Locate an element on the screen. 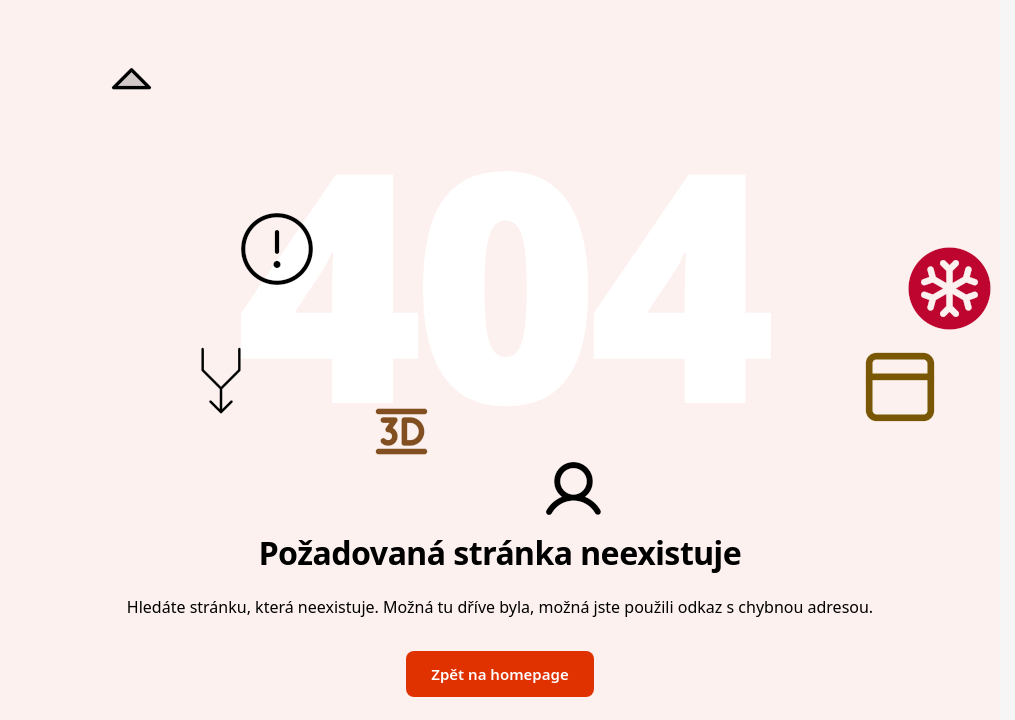 This screenshot has width=1015, height=720. view your profile is located at coordinates (573, 489).